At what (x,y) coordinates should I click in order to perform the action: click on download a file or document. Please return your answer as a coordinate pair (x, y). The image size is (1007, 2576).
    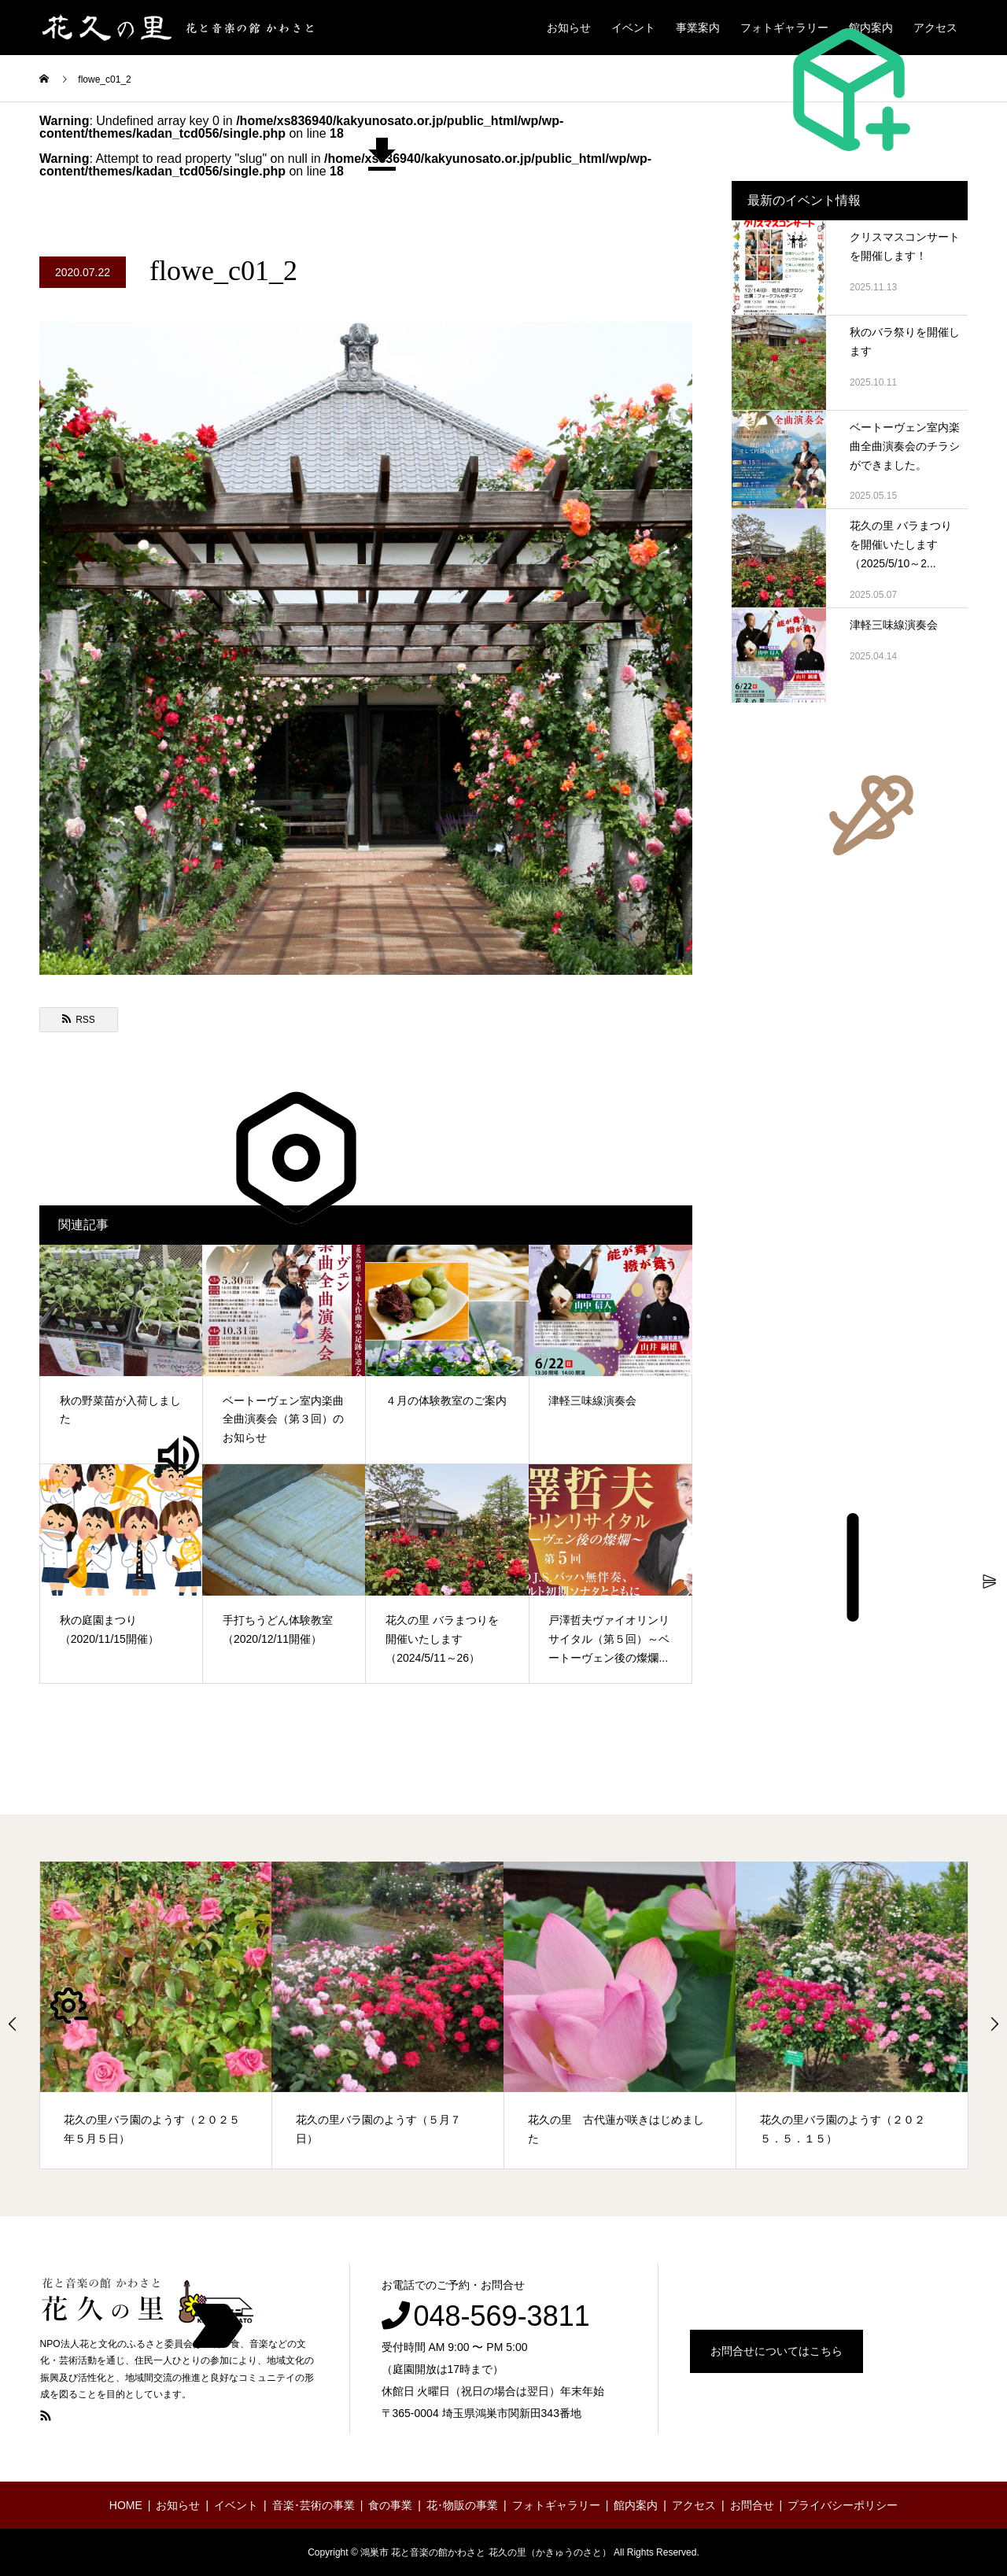
    Looking at the image, I should click on (382, 155).